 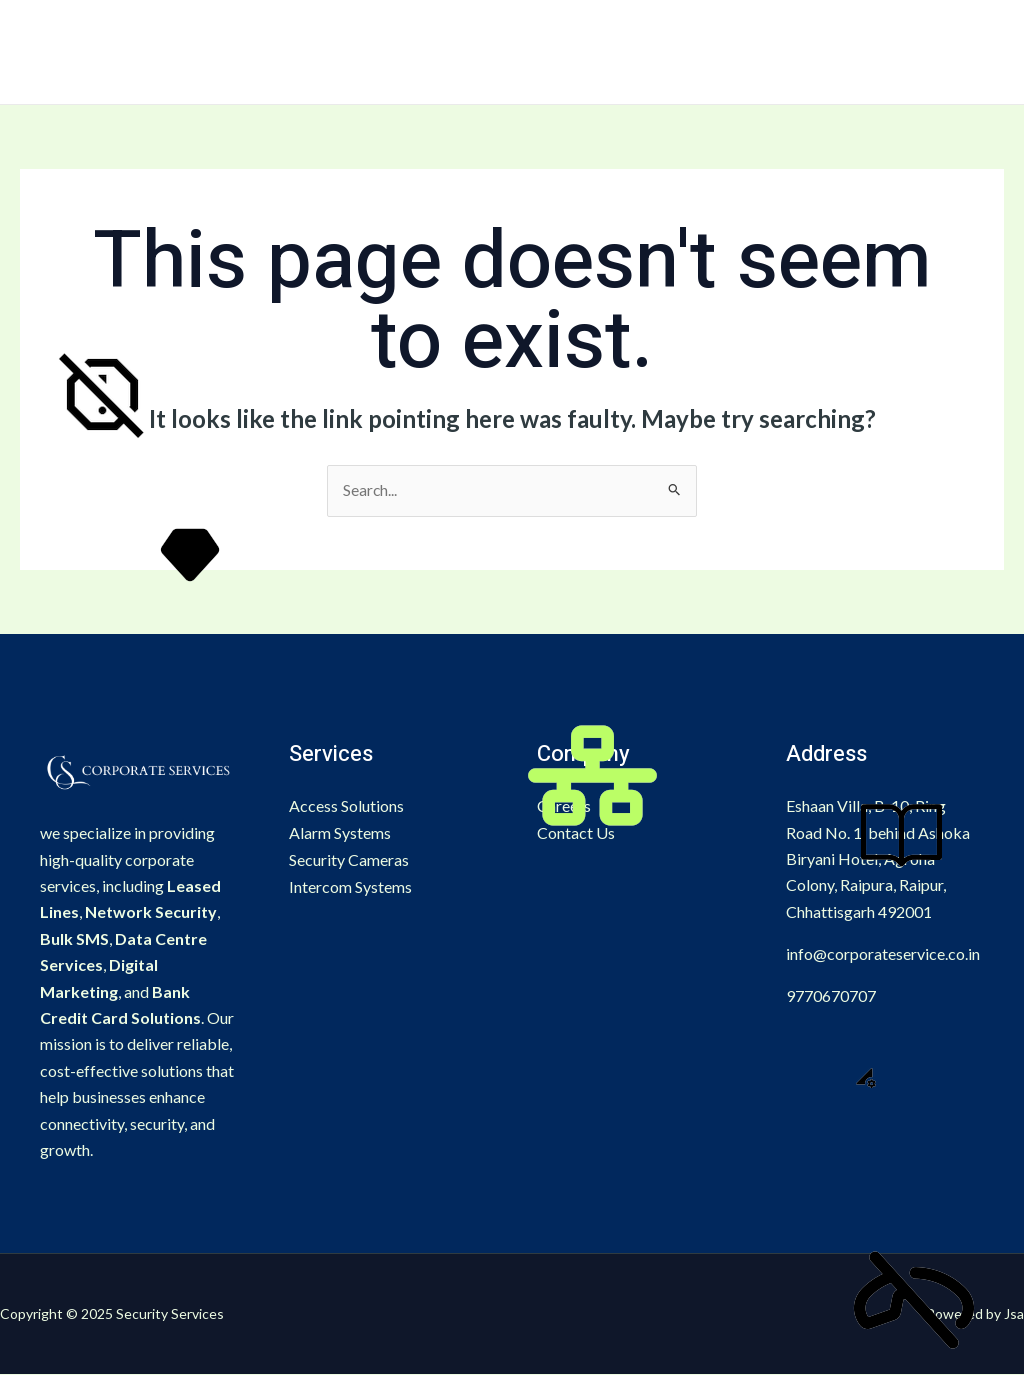 I want to click on view network connections, so click(x=592, y=775).